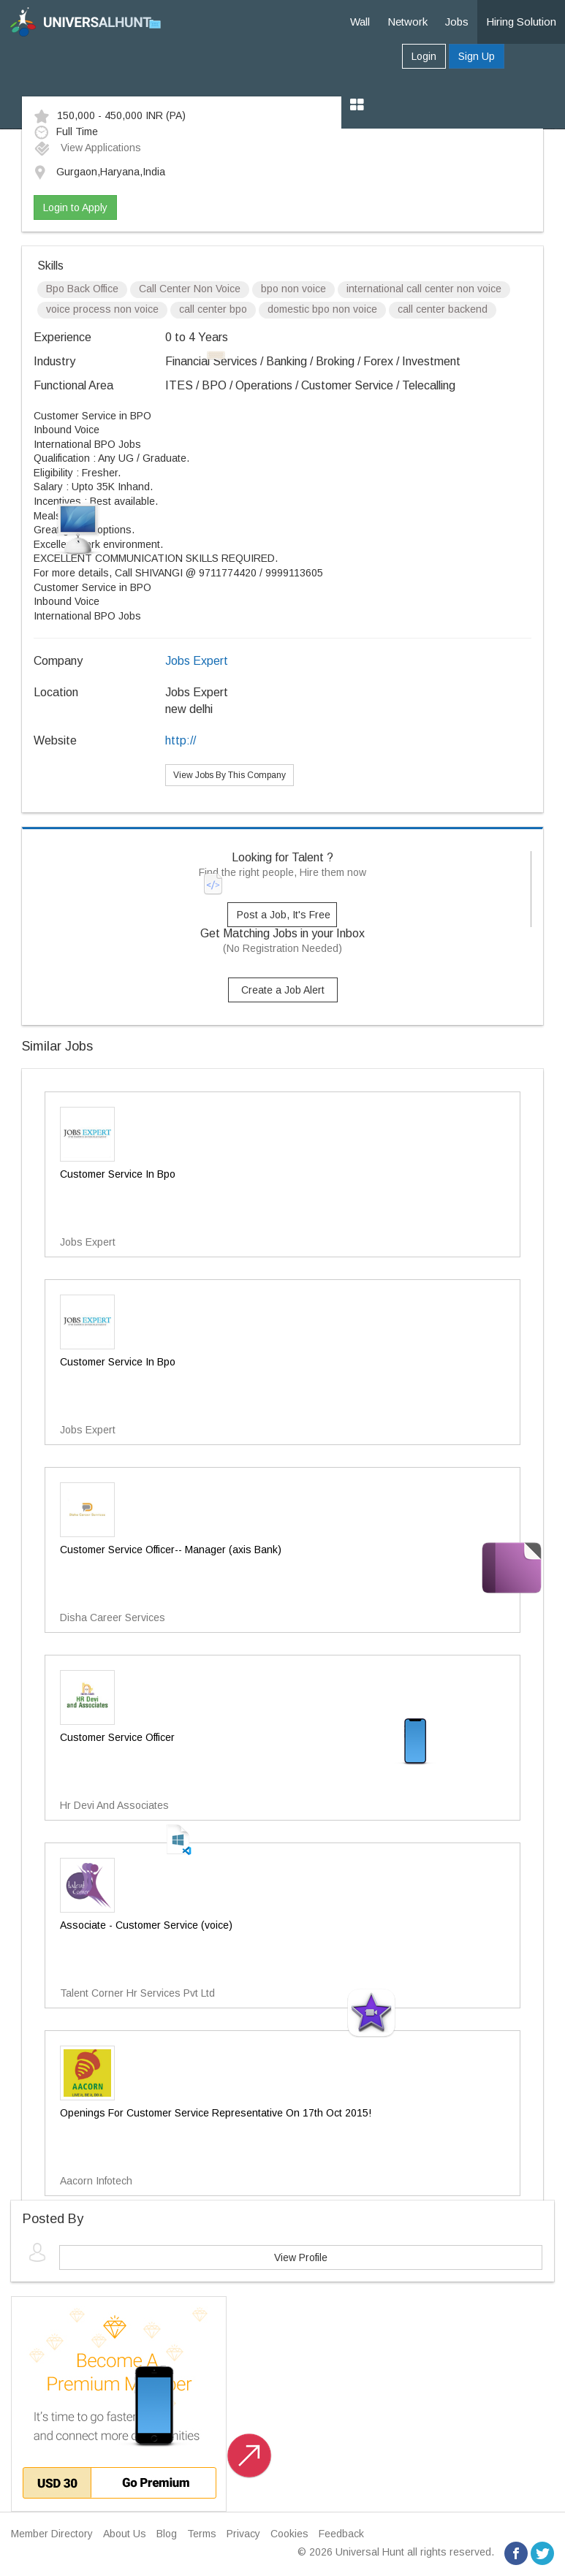  Describe the element at coordinates (155, 24) in the screenshot. I see `access shared group folder` at that location.